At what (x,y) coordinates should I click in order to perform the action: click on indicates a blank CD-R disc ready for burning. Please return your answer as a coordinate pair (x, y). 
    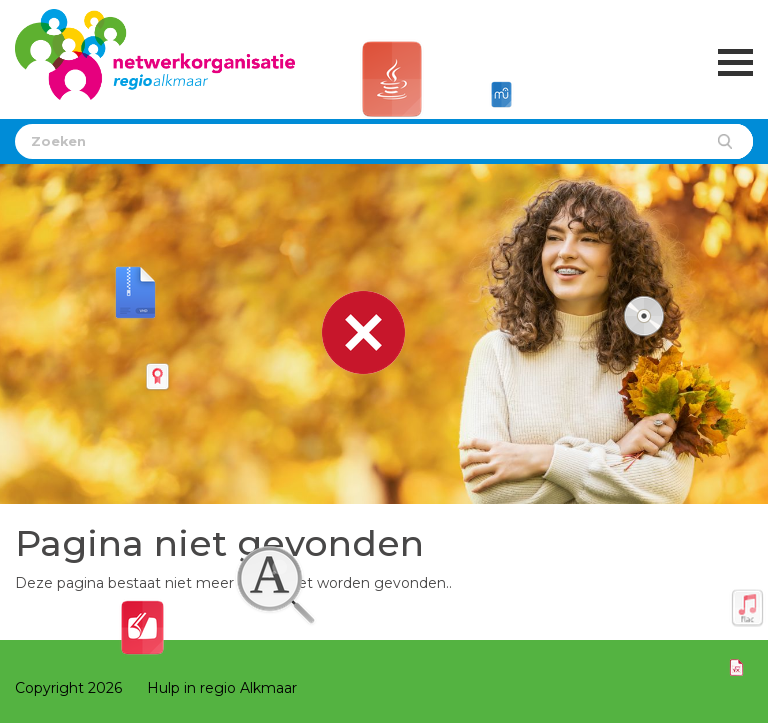
    Looking at the image, I should click on (644, 316).